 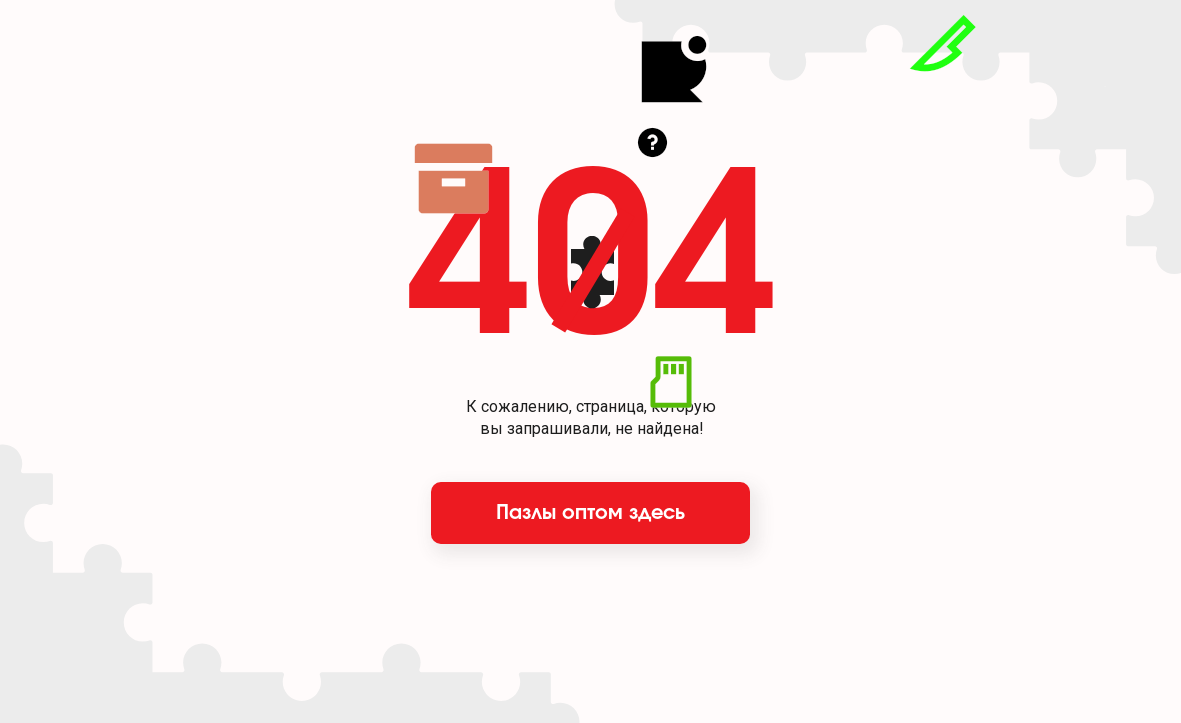 What do you see at coordinates (671, 382) in the screenshot?
I see `access mini sd card storage` at bounding box center [671, 382].